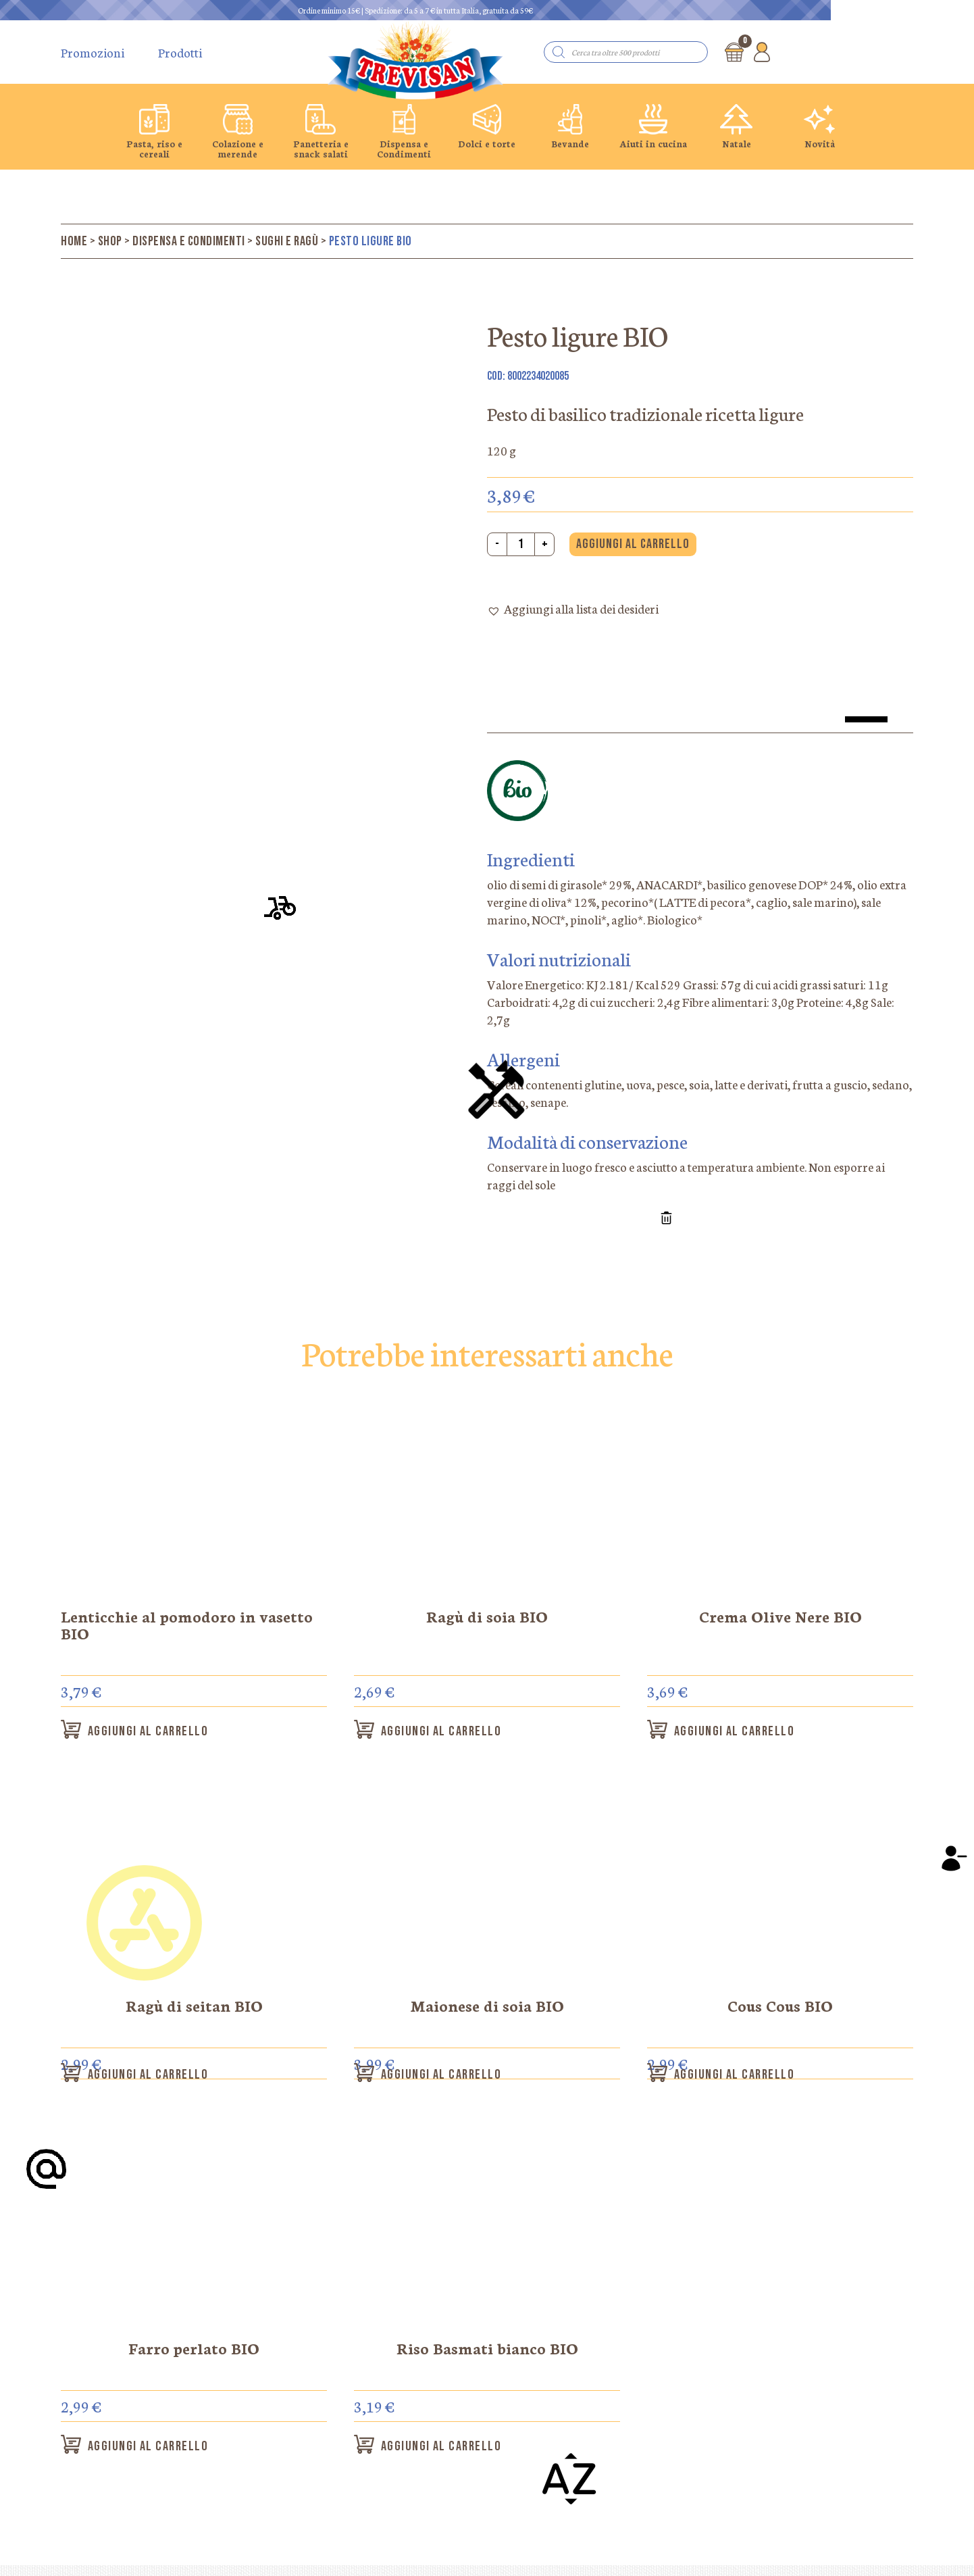 Image resolution: width=974 pixels, height=2576 pixels. What do you see at coordinates (866, 719) in the screenshot?
I see `remove an item from a list` at bounding box center [866, 719].